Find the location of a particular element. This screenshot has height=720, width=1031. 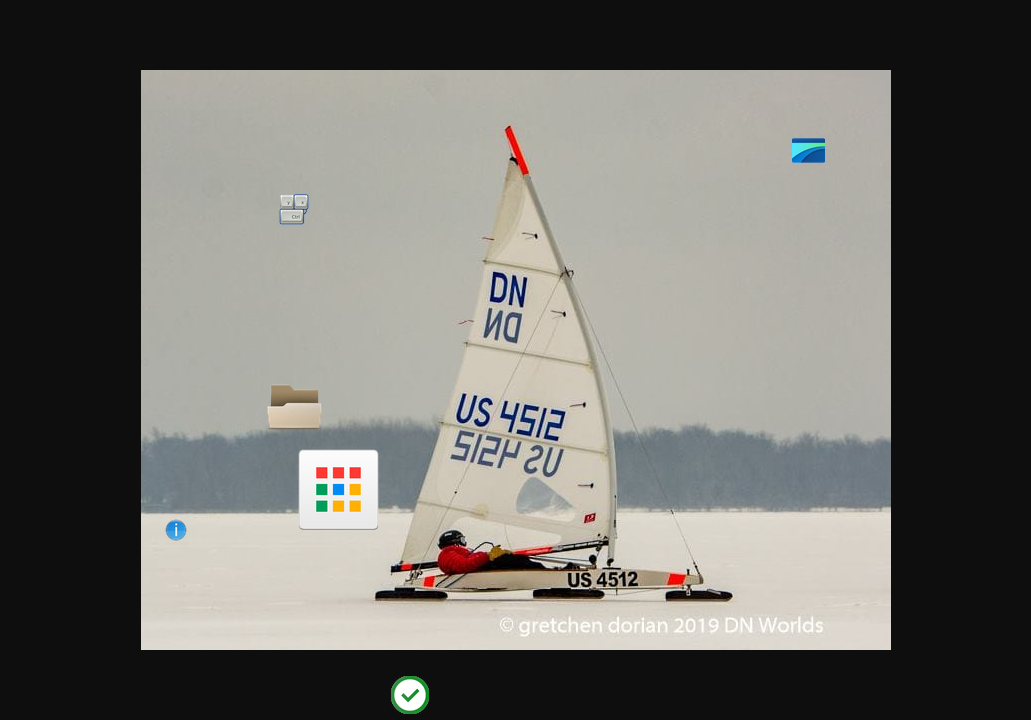

open color palette or theme settings is located at coordinates (338, 489).